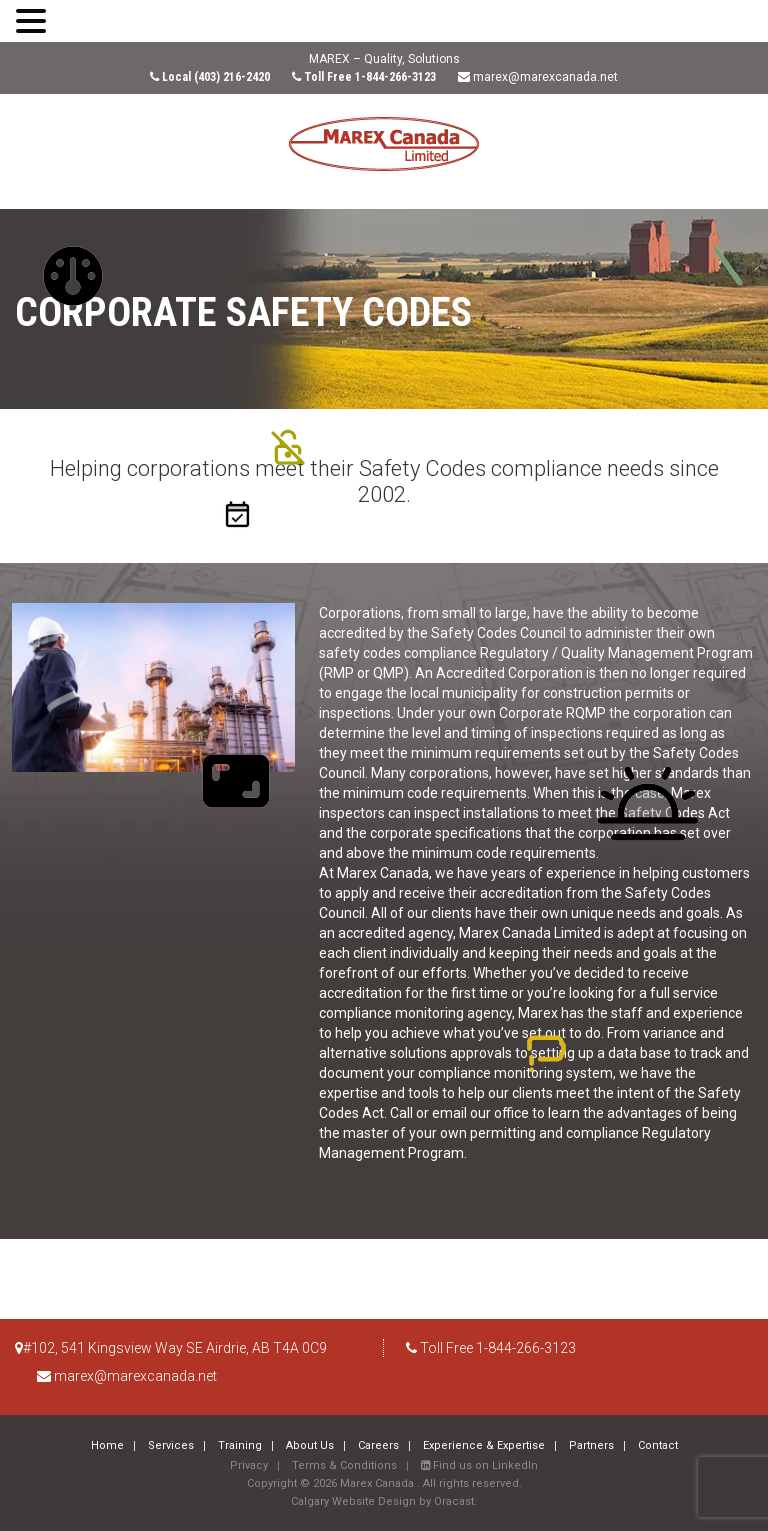 The image size is (768, 1531). What do you see at coordinates (546, 1048) in the screenshot?
I see `battery warning or critical battery level` at bounding box center [546, 1048].